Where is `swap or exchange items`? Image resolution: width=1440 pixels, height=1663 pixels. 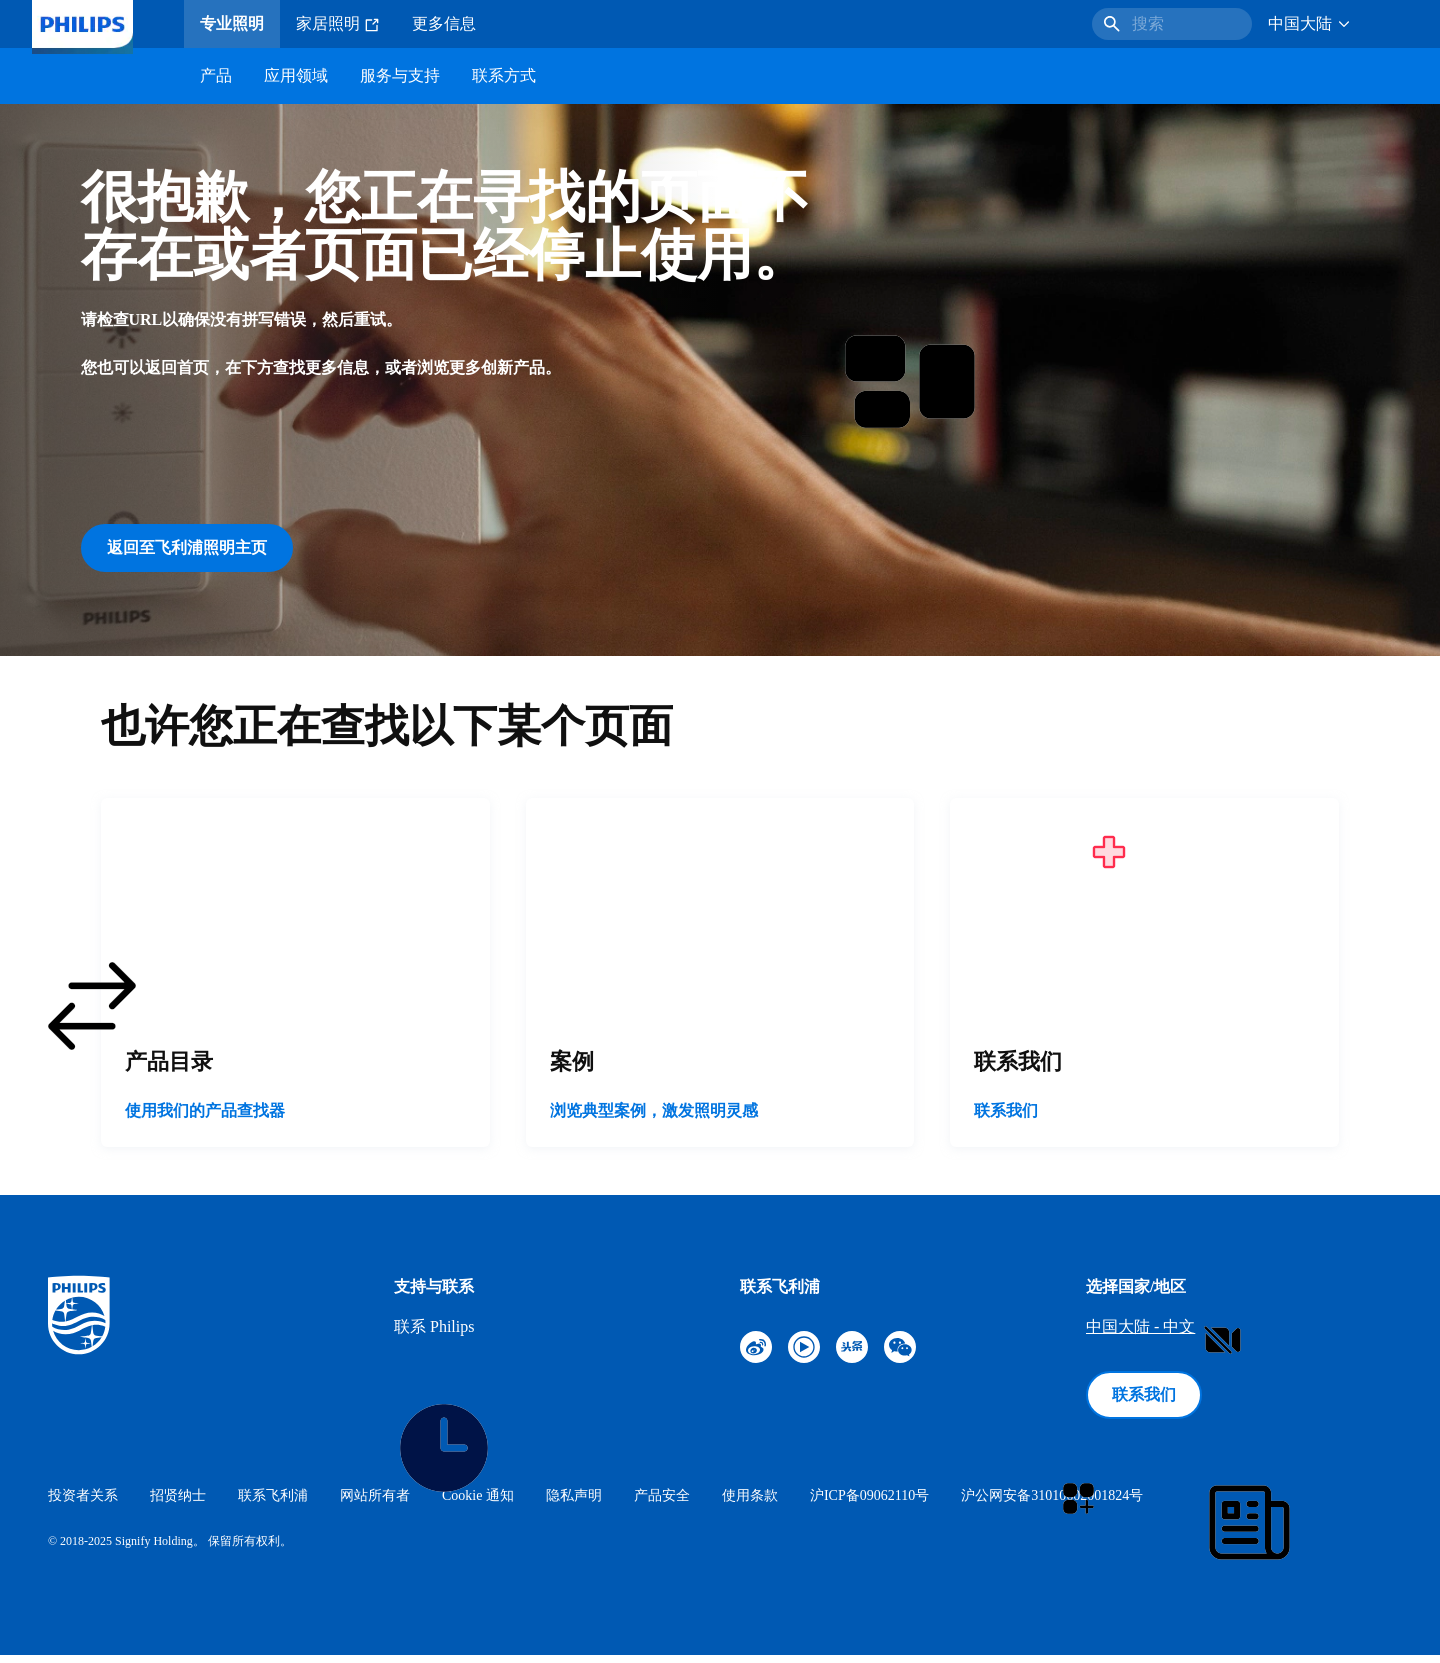
swap or exchange items is located at coordinates (92, 1006).